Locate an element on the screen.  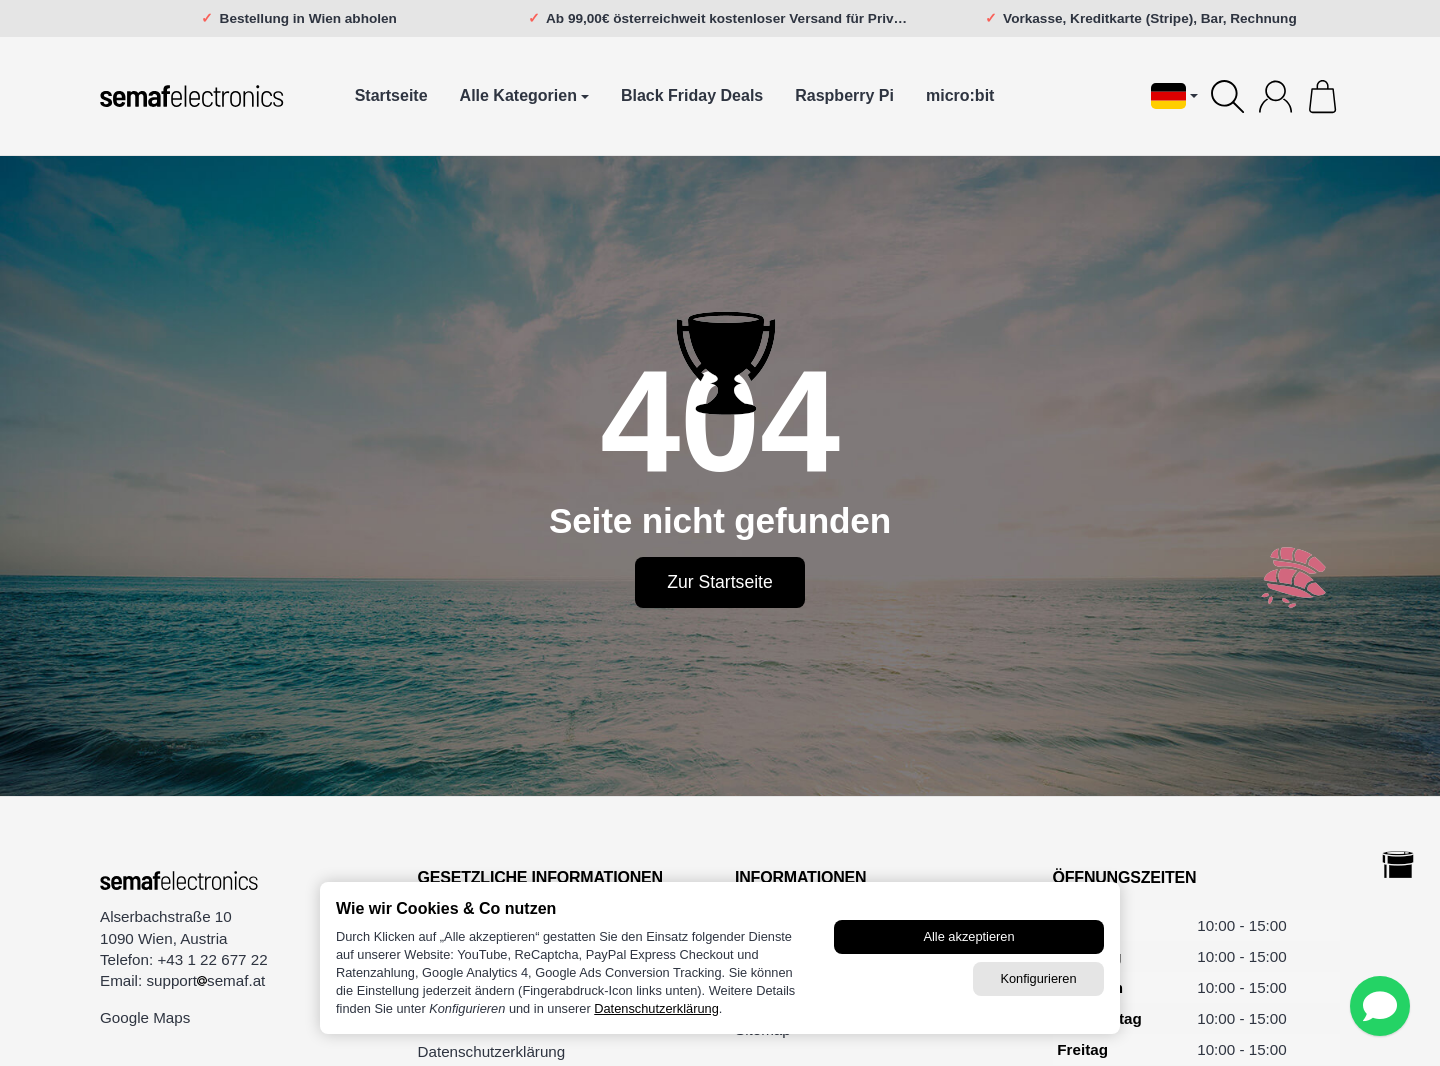
browse sushi or Japanese food options is located at coordinates (1293, 577).